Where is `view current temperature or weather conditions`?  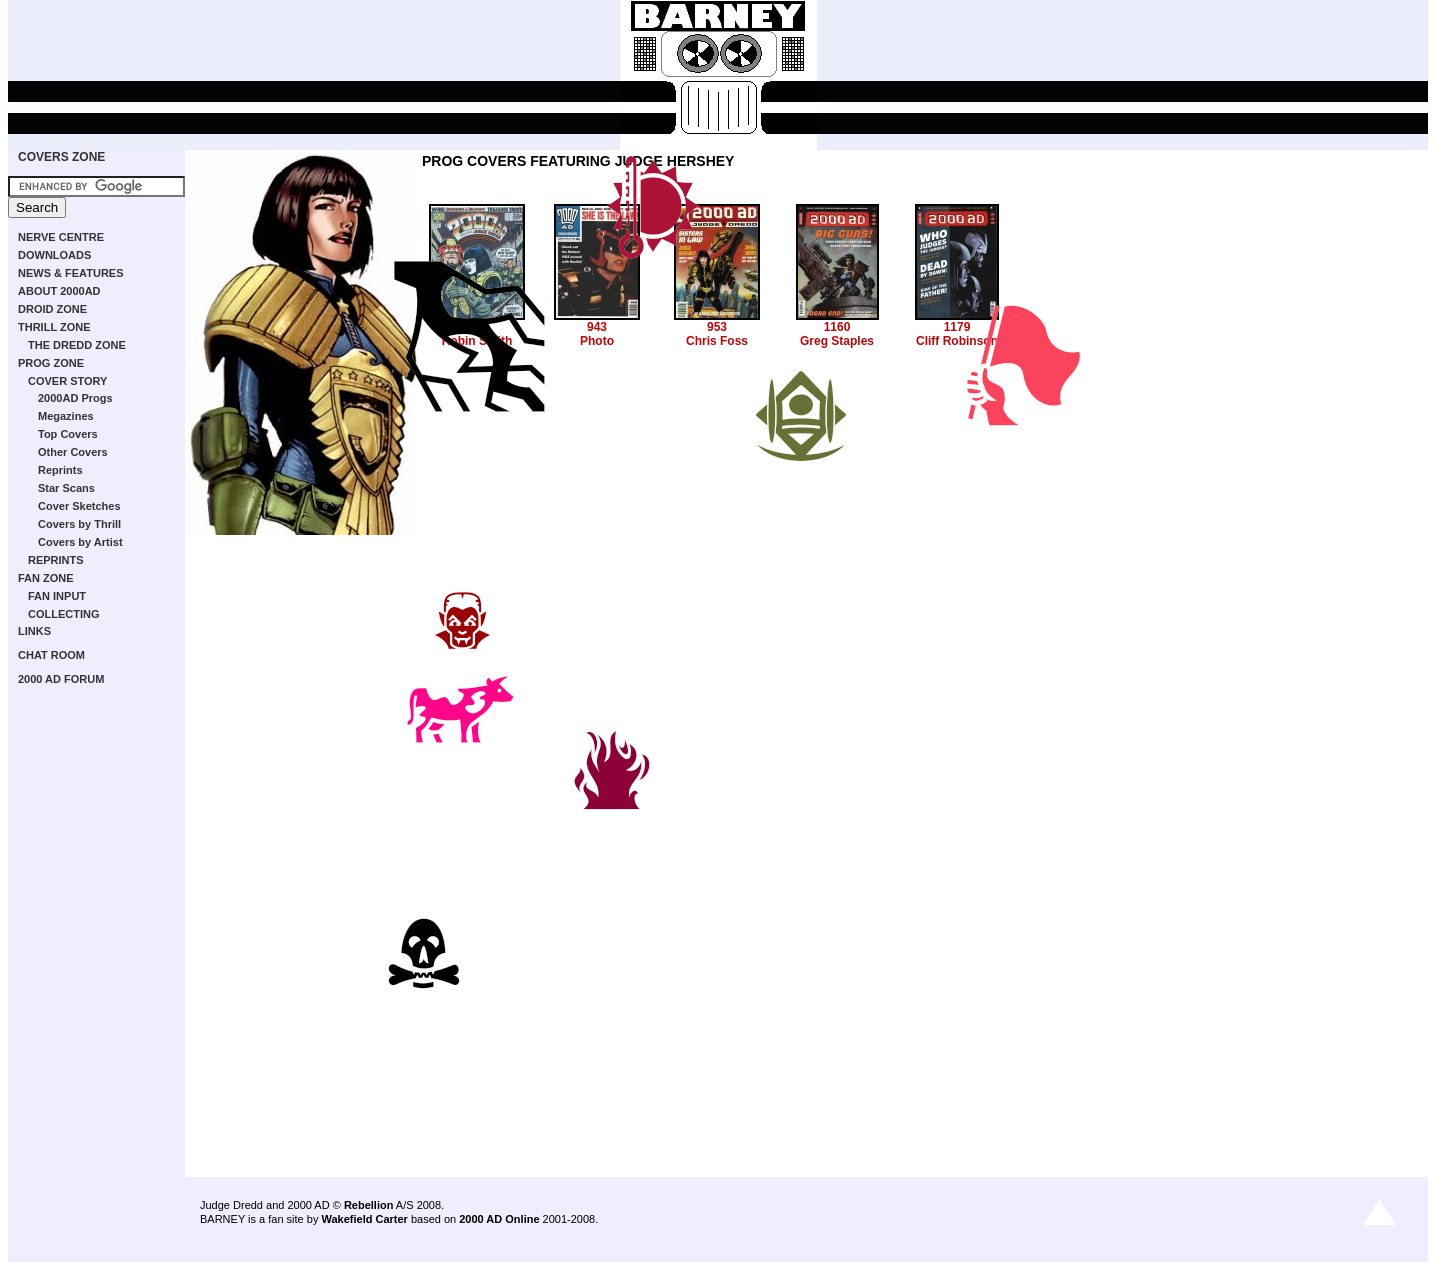
view current temperature or weather conditions is located at coordinates (653, 206).